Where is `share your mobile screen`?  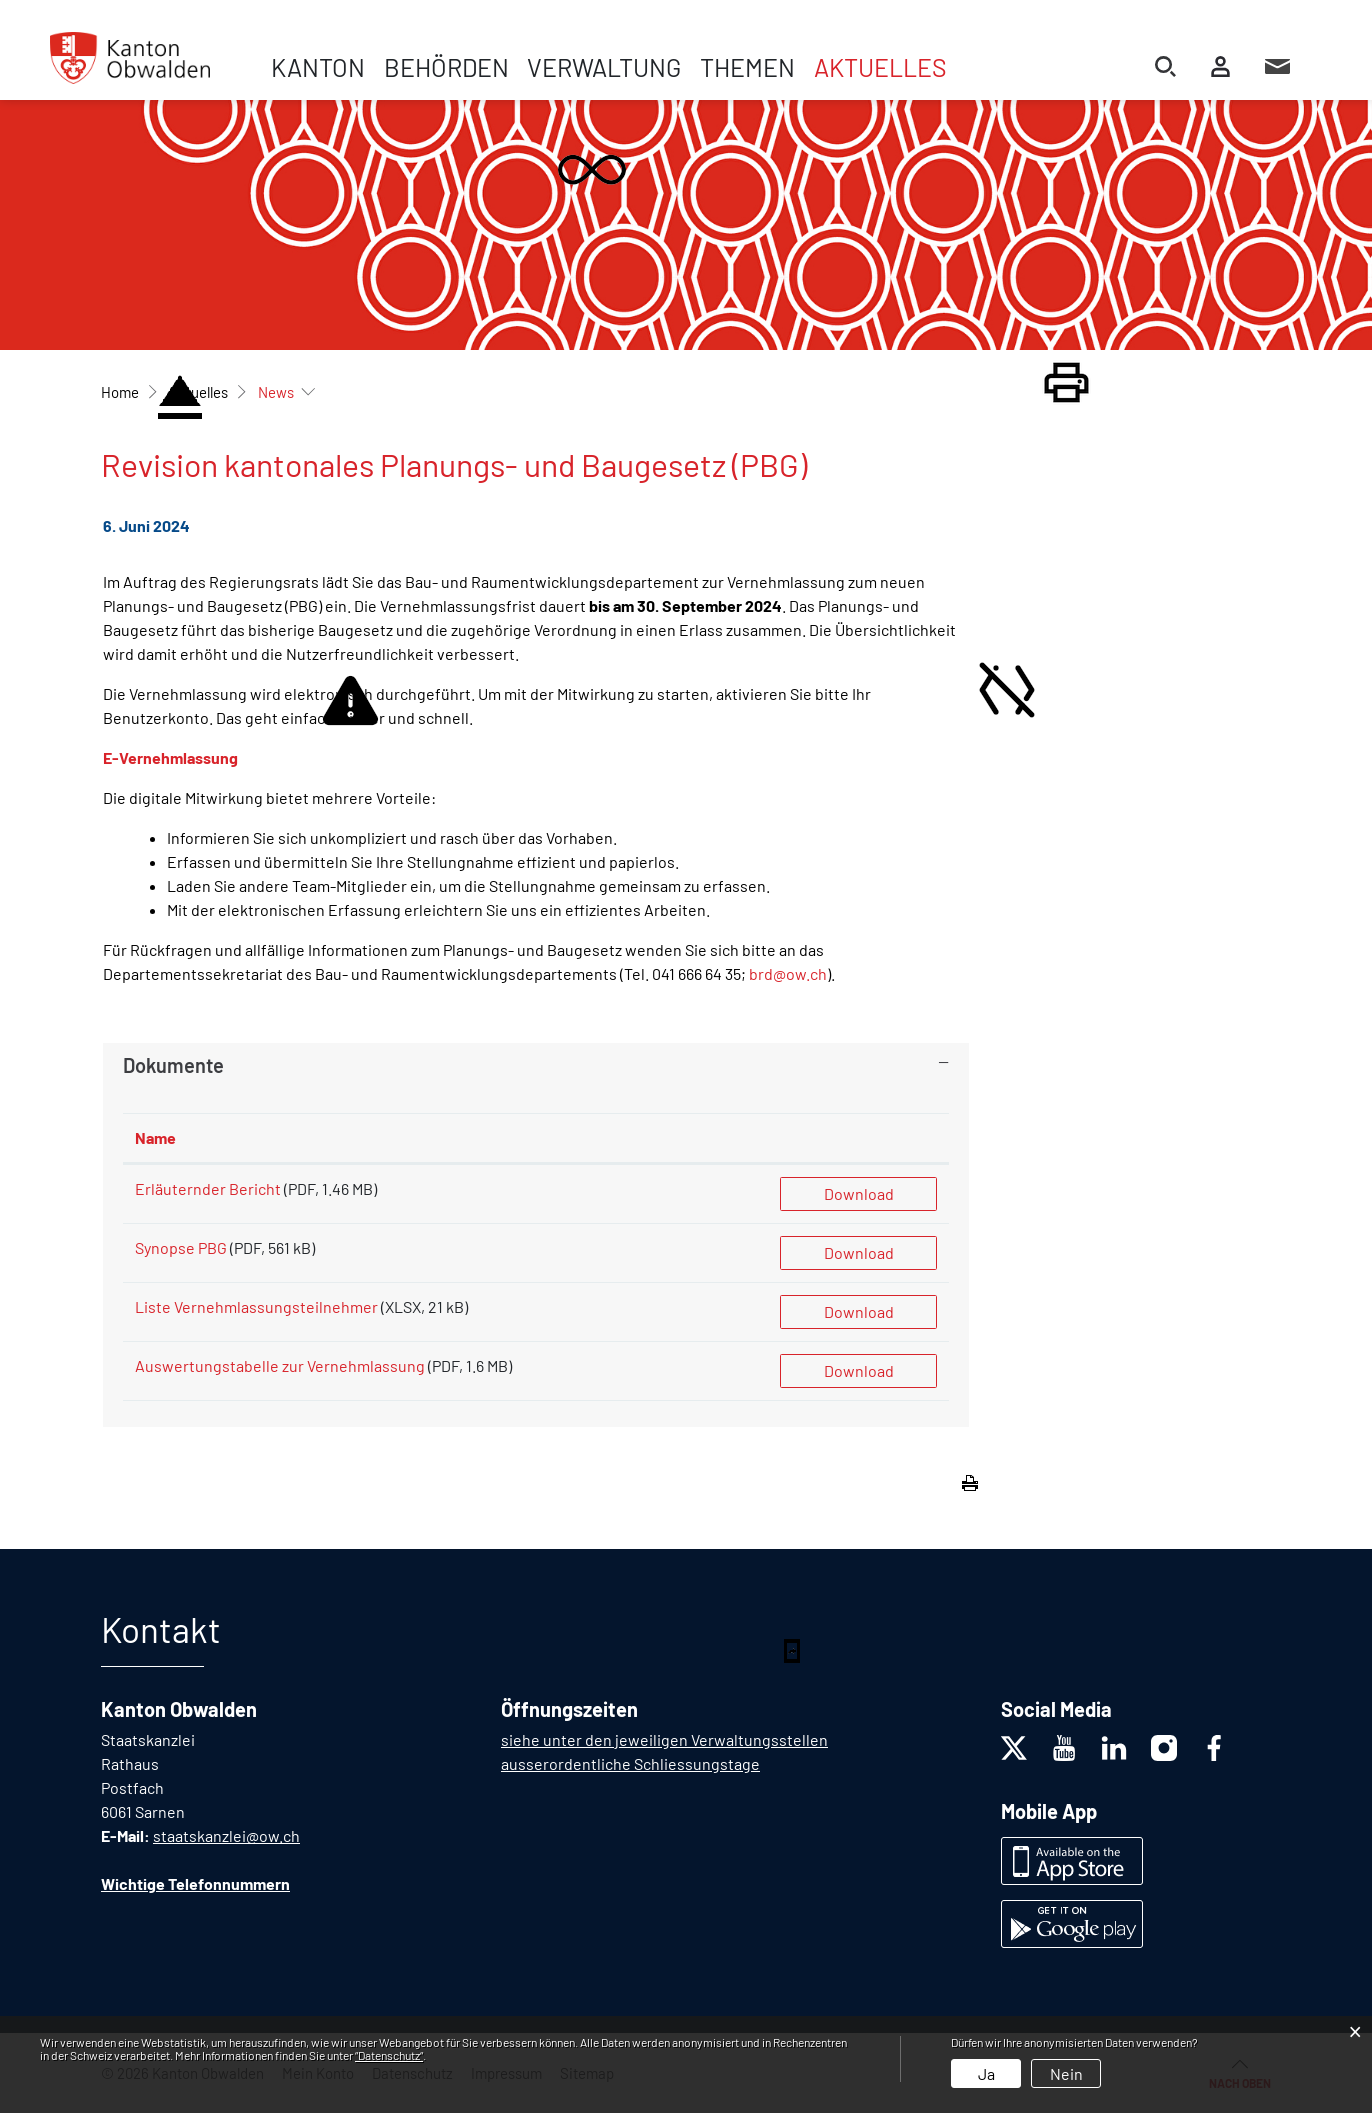
share your mobile screen is located at coordinates (792, 1651).